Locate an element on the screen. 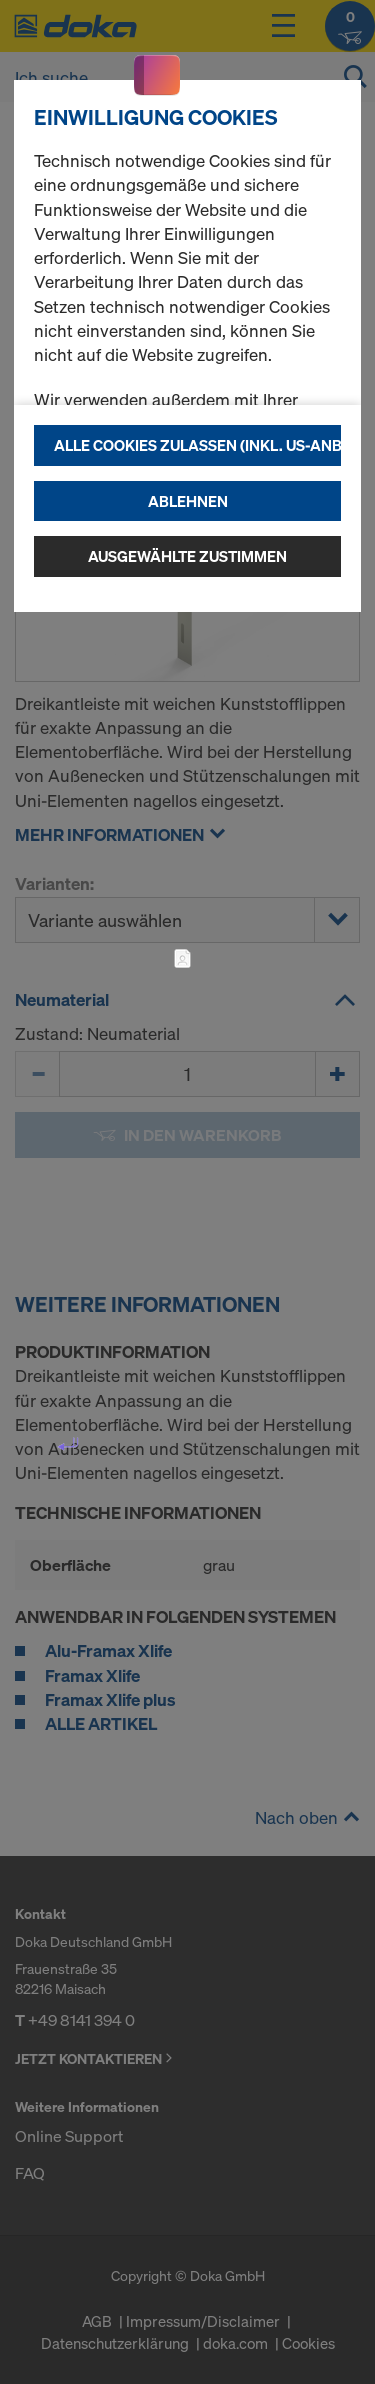 The height and width of the screenshot is (2384, 375). reply to all recipients of an email is located at coordinates (67, 1442).